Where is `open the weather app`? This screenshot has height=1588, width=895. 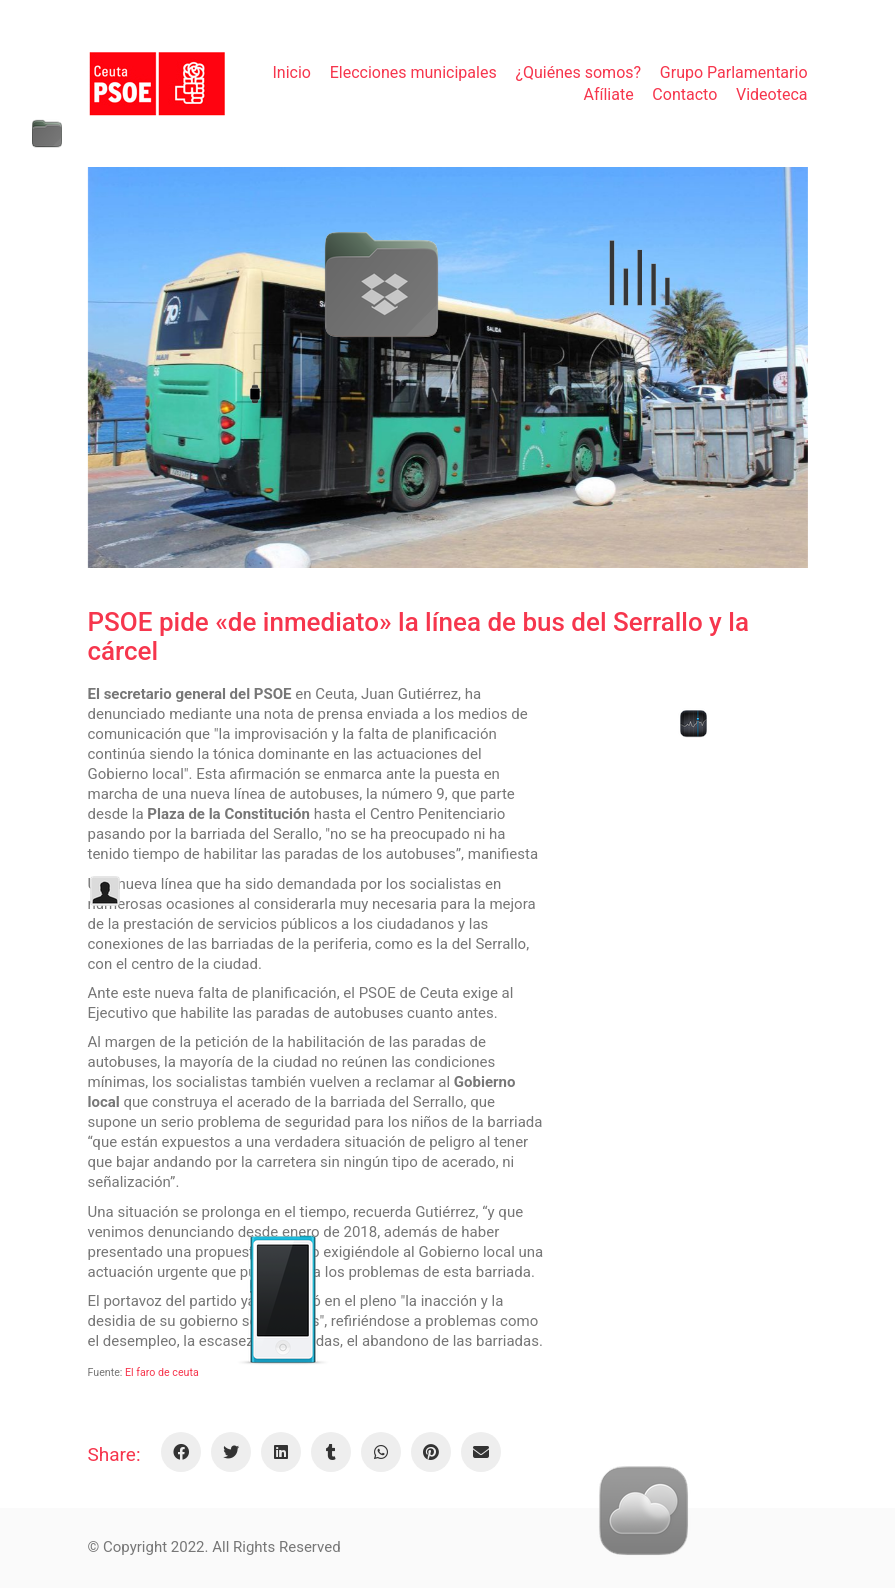 open the weather app is located at coordinates (643, 1510).